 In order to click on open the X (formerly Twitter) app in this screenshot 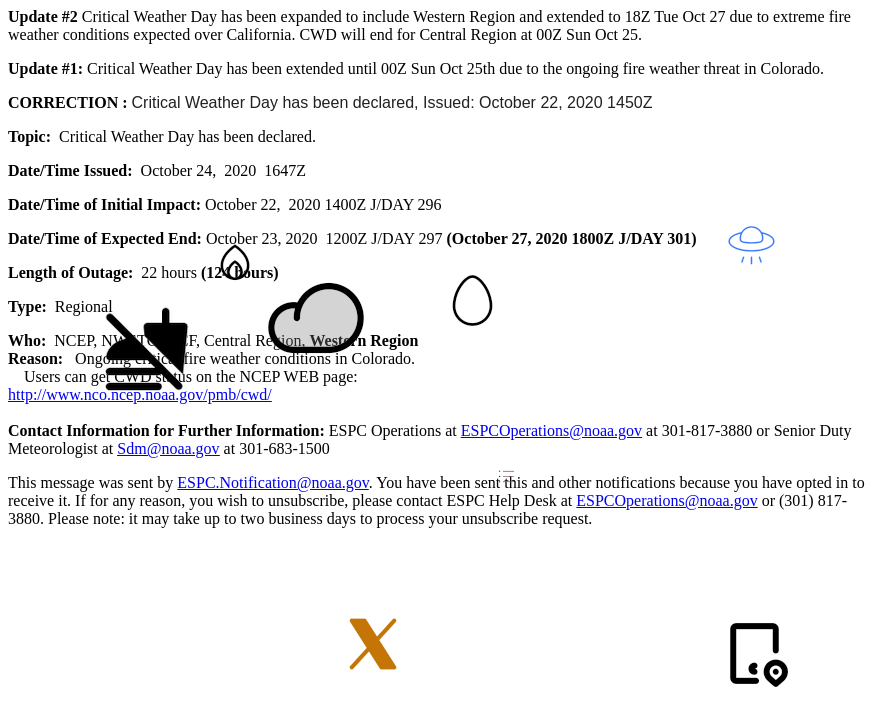, I will do `click(373, 644)`.